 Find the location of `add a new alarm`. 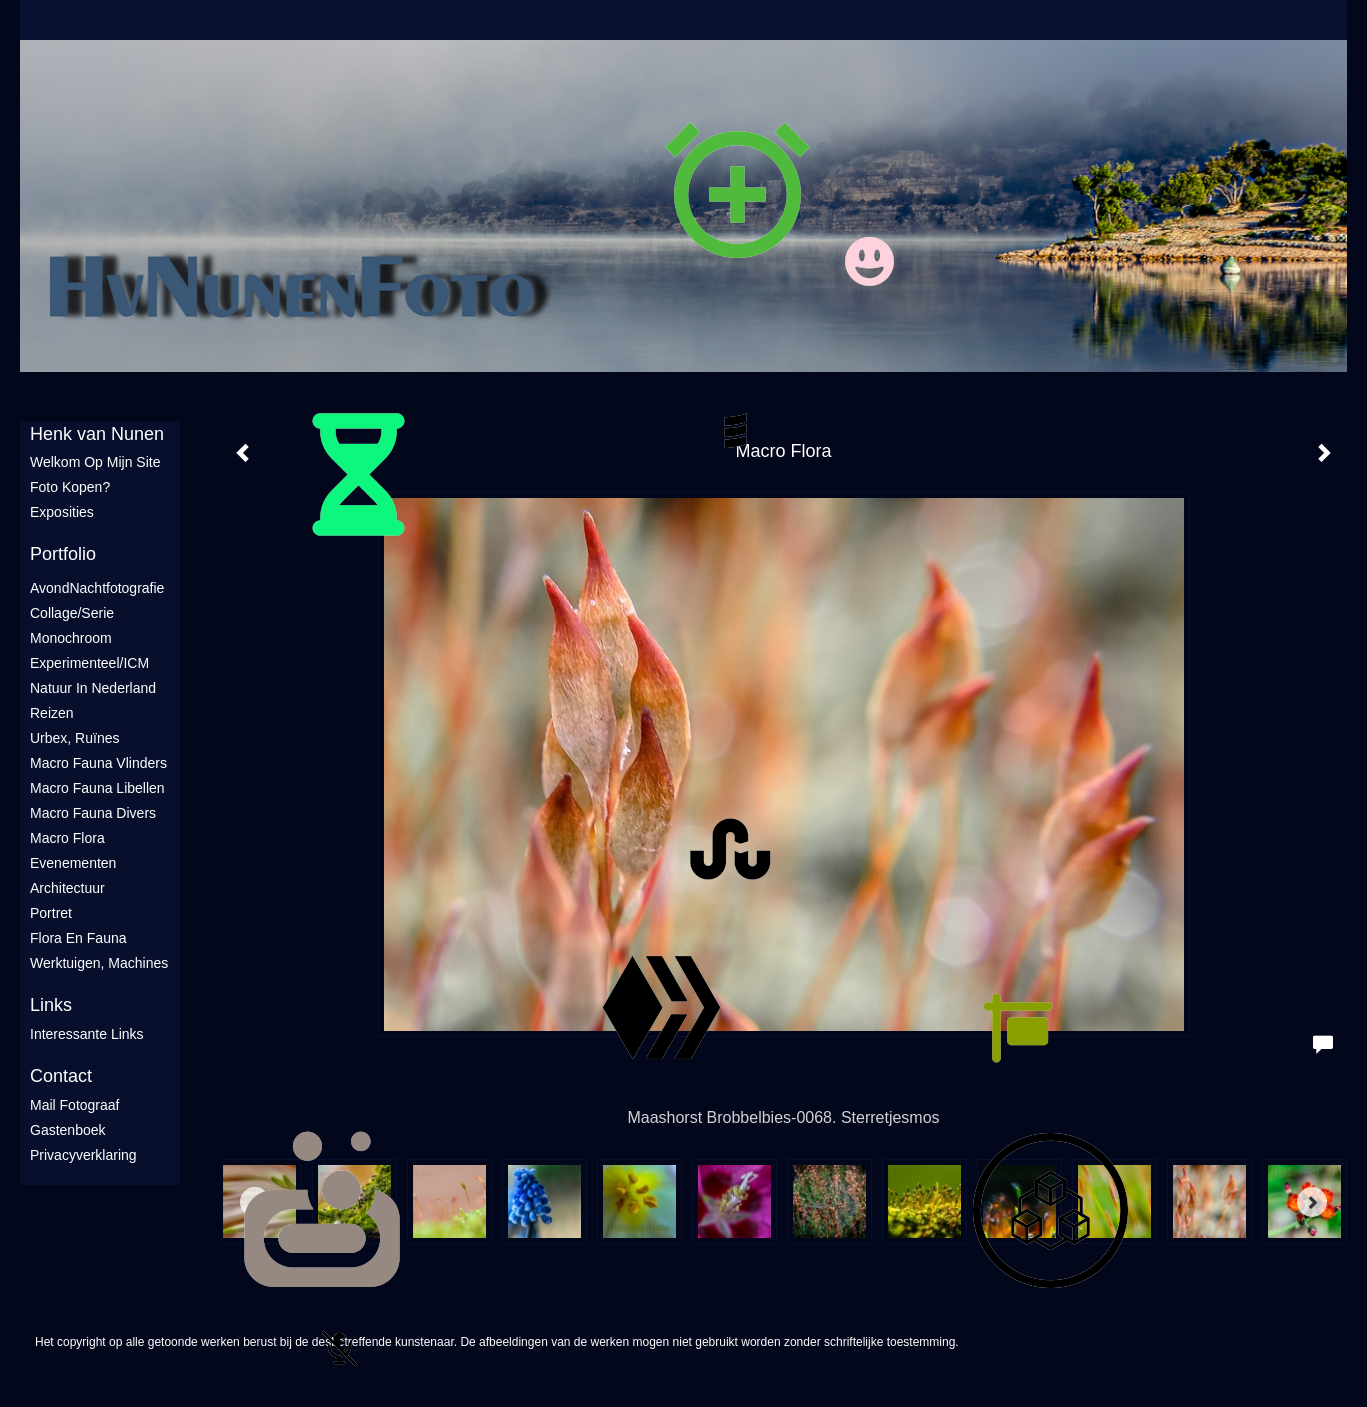

add a new alarm is located at coordinates (737, 187).